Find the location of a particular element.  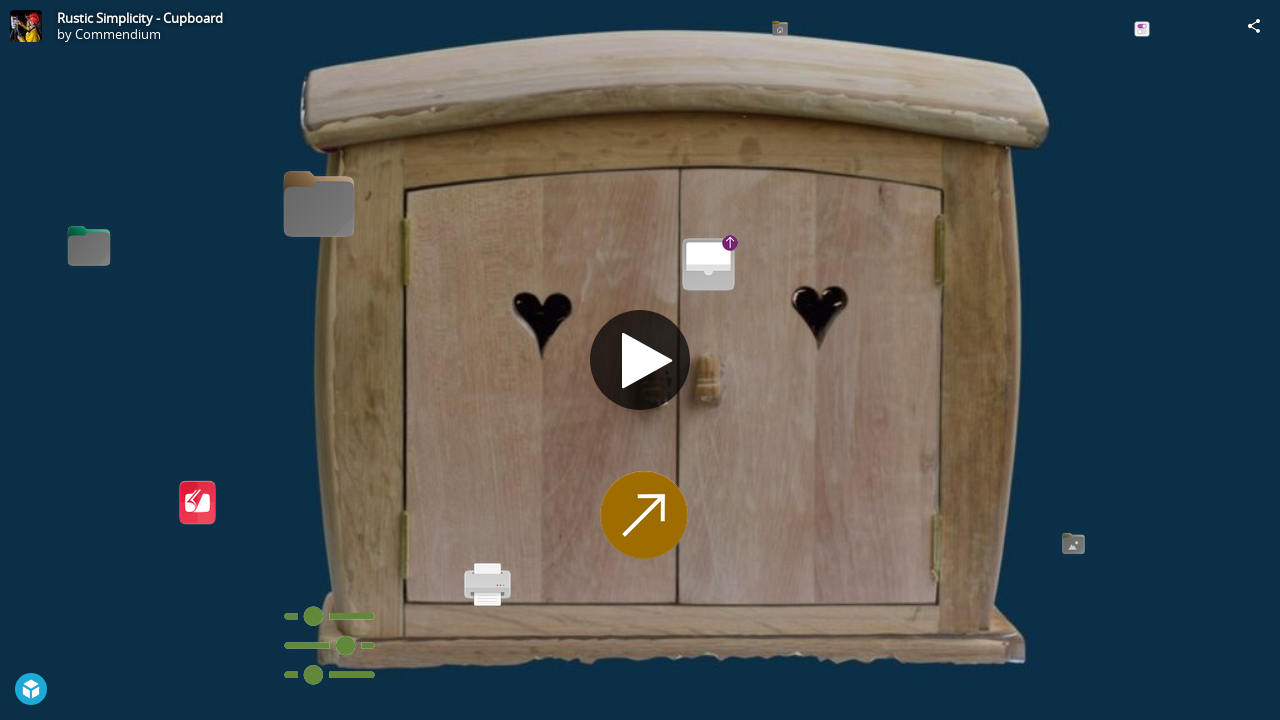

access printer settings and options is located at coordinates (487, 584).